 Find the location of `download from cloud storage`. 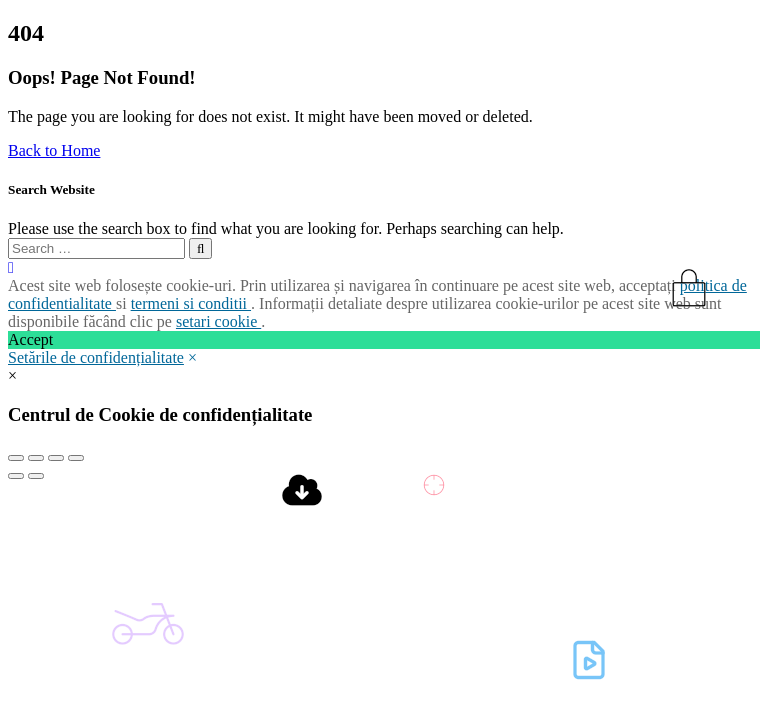

download from cloud storage is located at coordinates (302, 490).